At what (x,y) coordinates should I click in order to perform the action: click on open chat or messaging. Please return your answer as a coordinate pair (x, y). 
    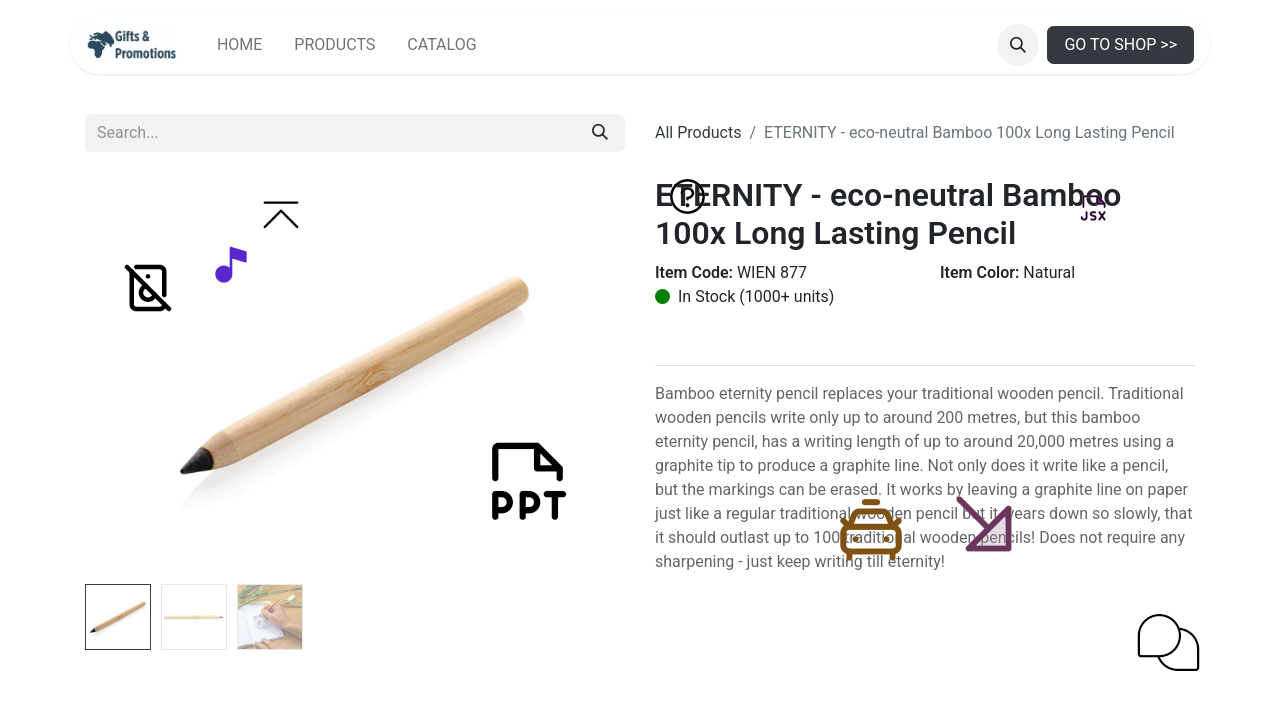
    Looking at the image, I should click on (1168, 642).